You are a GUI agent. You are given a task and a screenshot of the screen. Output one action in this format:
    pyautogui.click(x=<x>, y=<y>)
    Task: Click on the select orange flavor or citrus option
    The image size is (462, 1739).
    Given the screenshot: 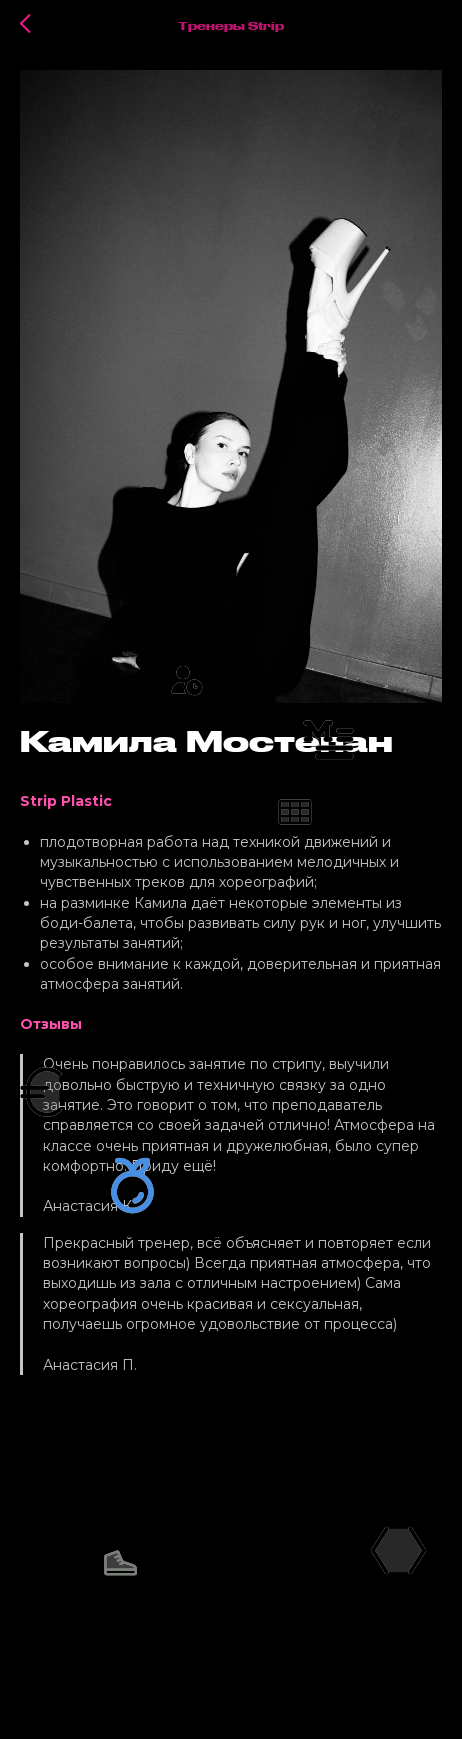 What is the action you would take?
    pyautogui.click(x=132, y=1186)
    